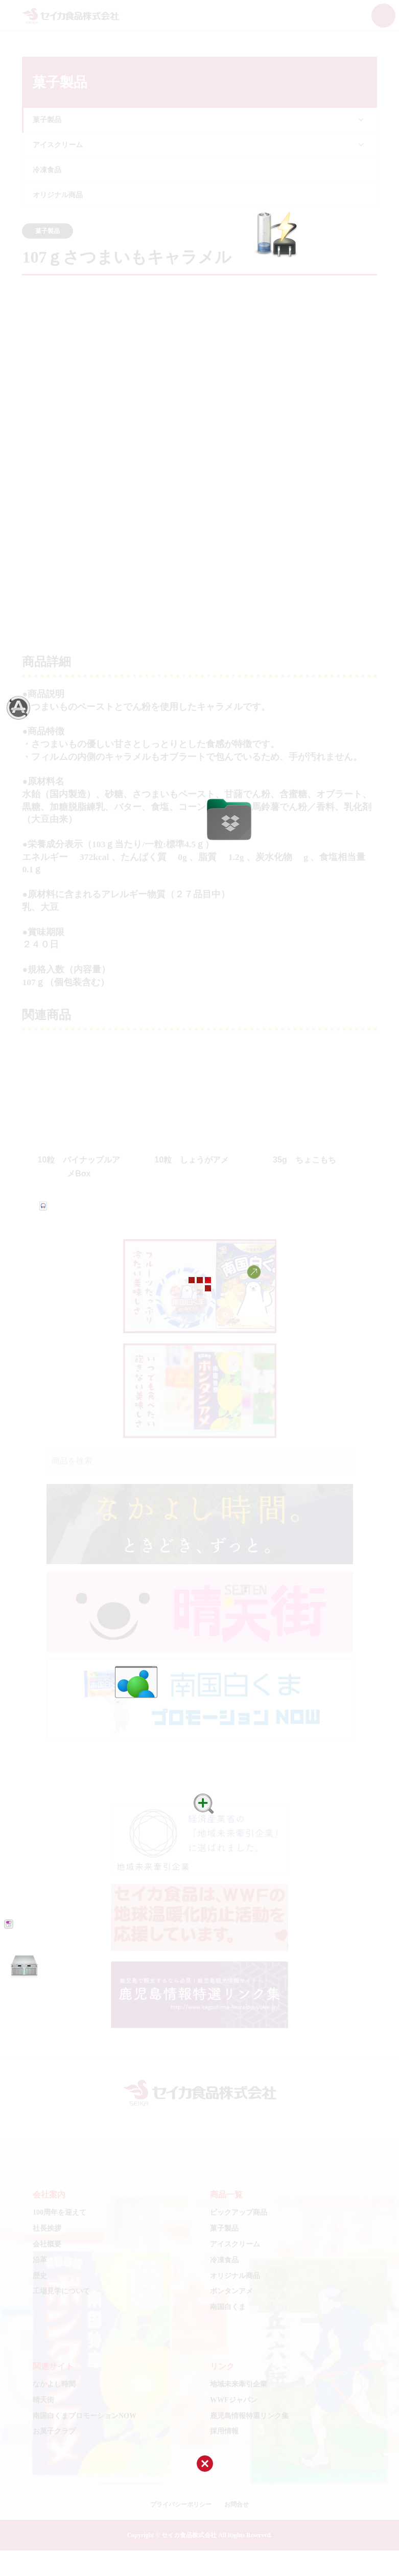 The image size is (399, 2576). I want to click on indicates an xserve or rack server in network settings, so click(24, 1964).